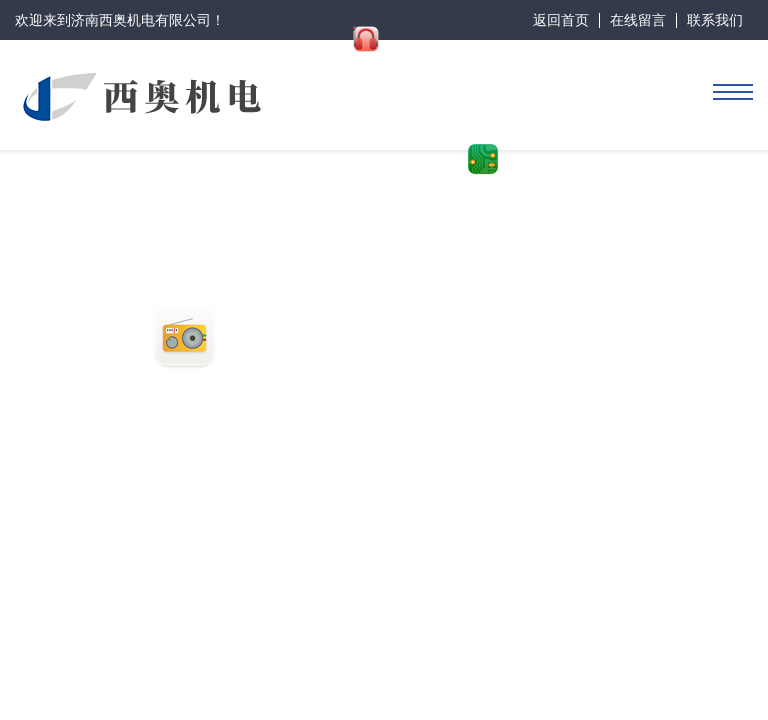 The width and height of the screenshot is (768, 720). Describe the element at coordinates (483, 159) in the screenshot. I see `open pcbnew PCB design application` at that location.